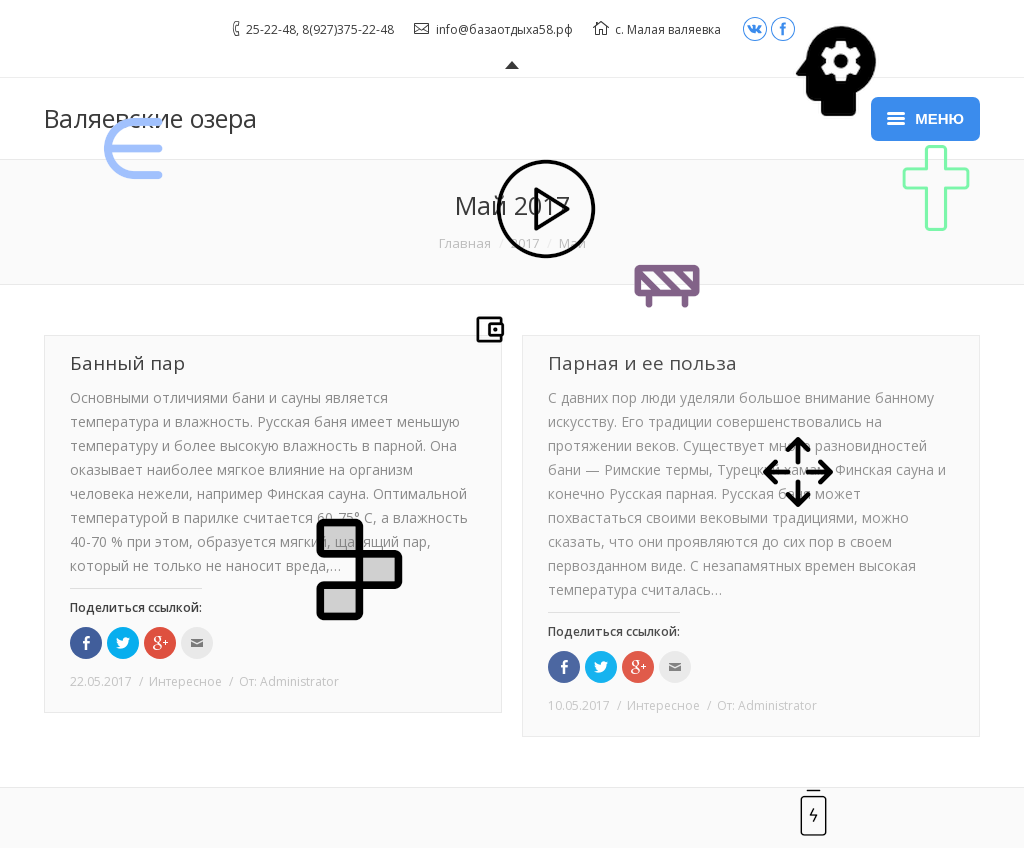 Image resolution: width=1024 pixels, height=848 pixels. Describe the element at coordinates (836, 71) in the screenshot. I see `access mental health or mindfulness features` at that location.